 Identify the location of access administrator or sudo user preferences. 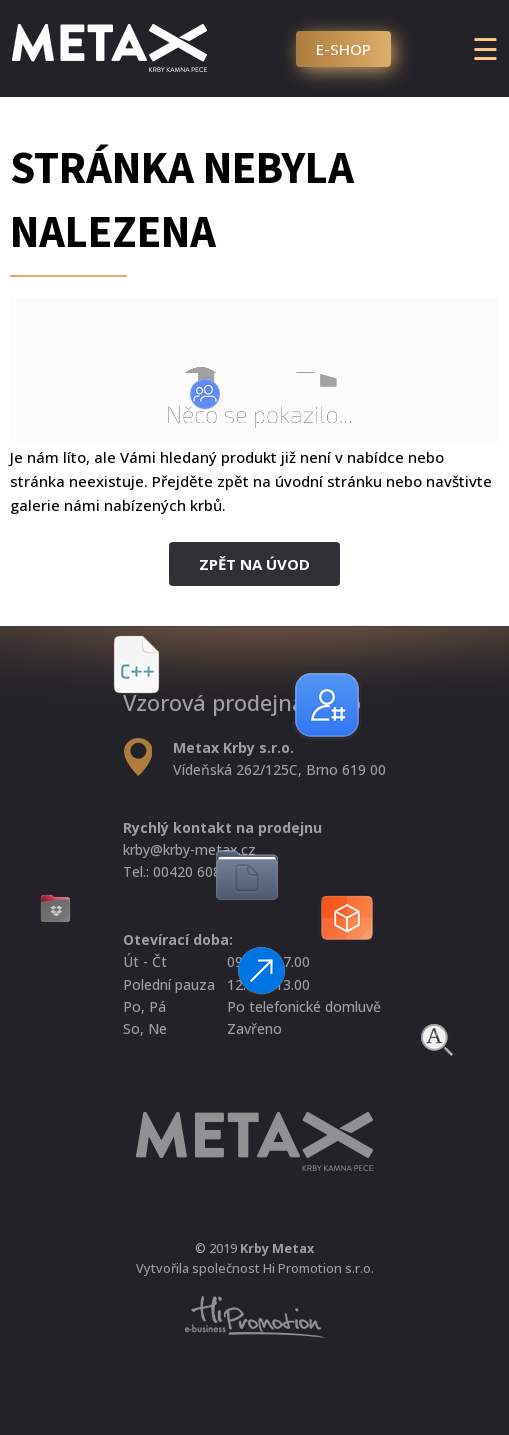
(327, 706).